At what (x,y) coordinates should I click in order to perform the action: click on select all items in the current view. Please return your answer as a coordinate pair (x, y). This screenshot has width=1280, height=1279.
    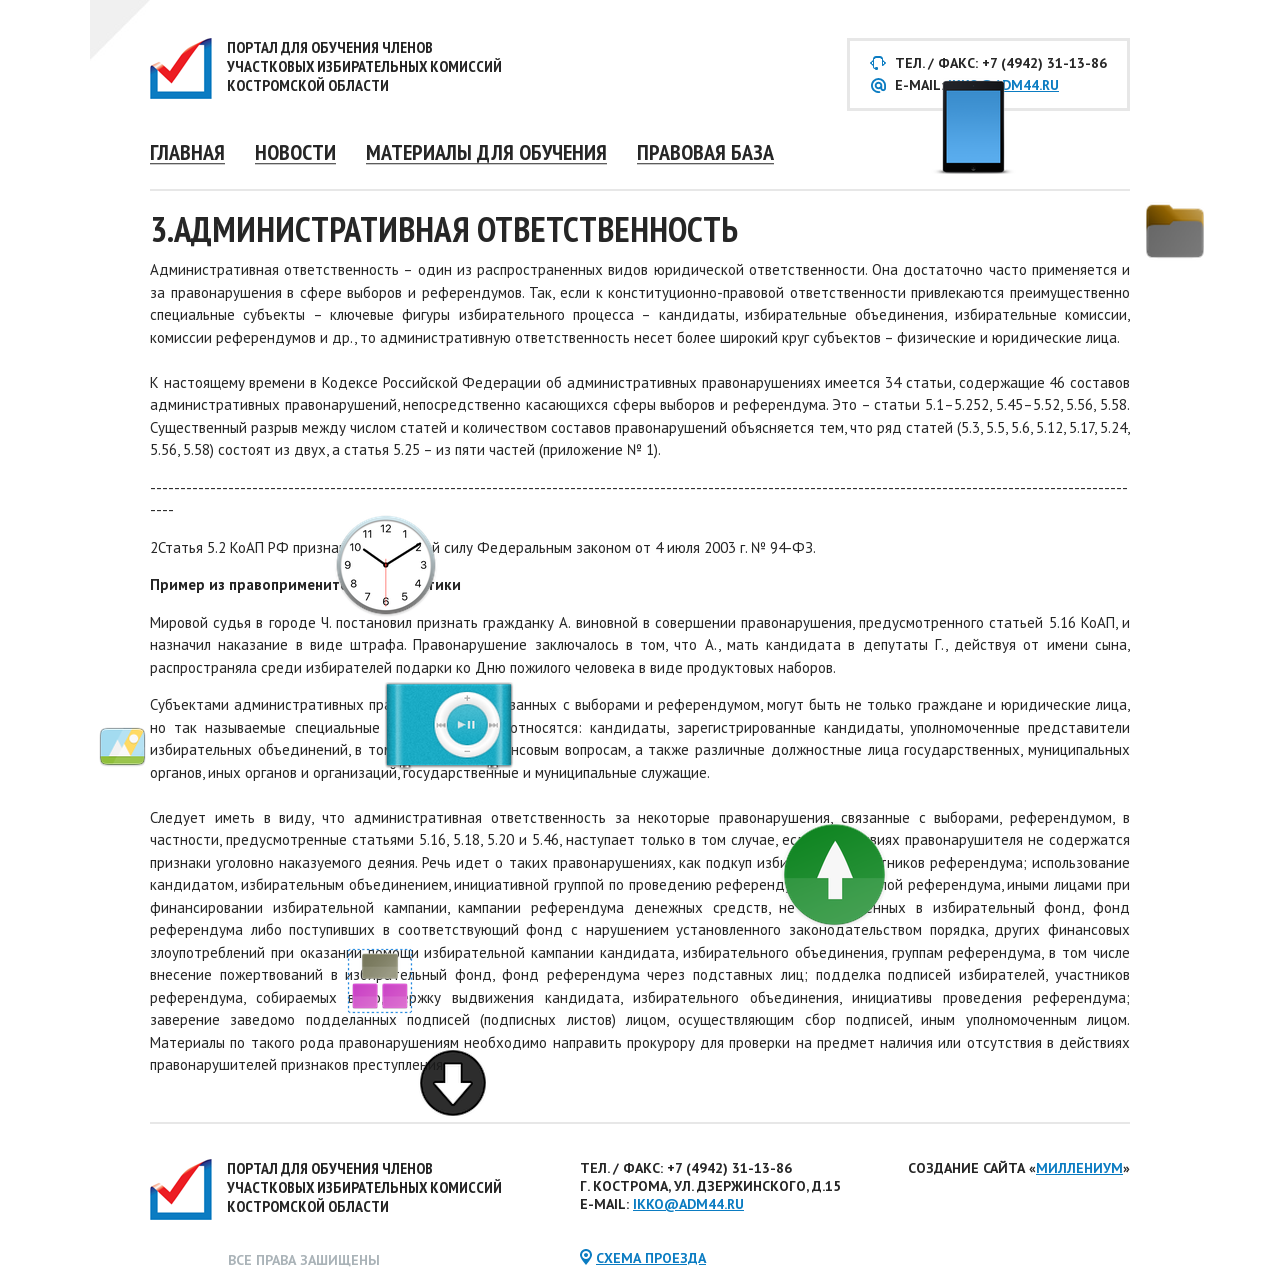
    Looking at the image, I should click on (380, 981).